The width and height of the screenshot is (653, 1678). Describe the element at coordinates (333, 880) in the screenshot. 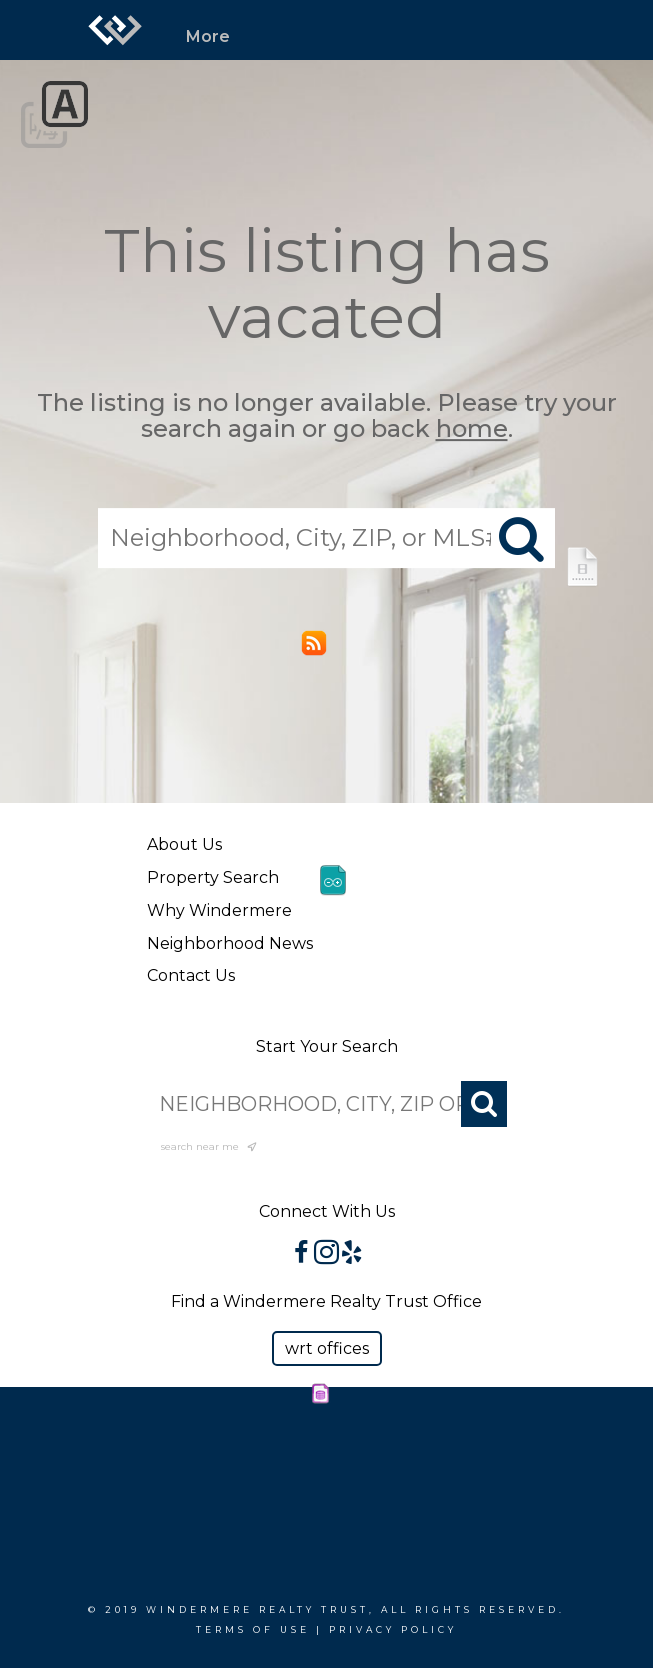

I see `an arduino source code file` at that location.